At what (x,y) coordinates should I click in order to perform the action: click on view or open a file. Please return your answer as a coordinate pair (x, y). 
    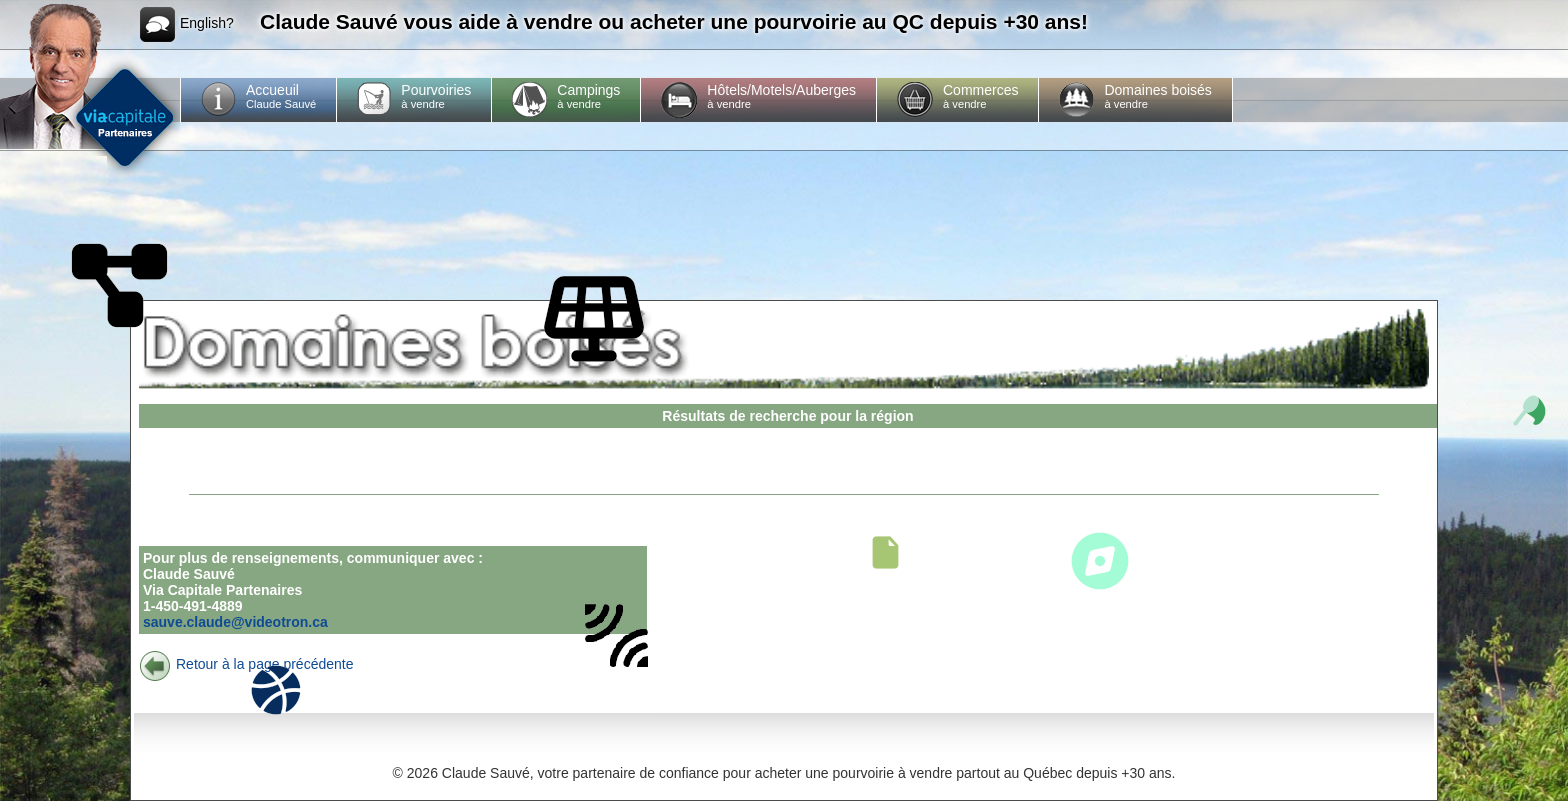
    Looking at the image, I should click on (885, 552).